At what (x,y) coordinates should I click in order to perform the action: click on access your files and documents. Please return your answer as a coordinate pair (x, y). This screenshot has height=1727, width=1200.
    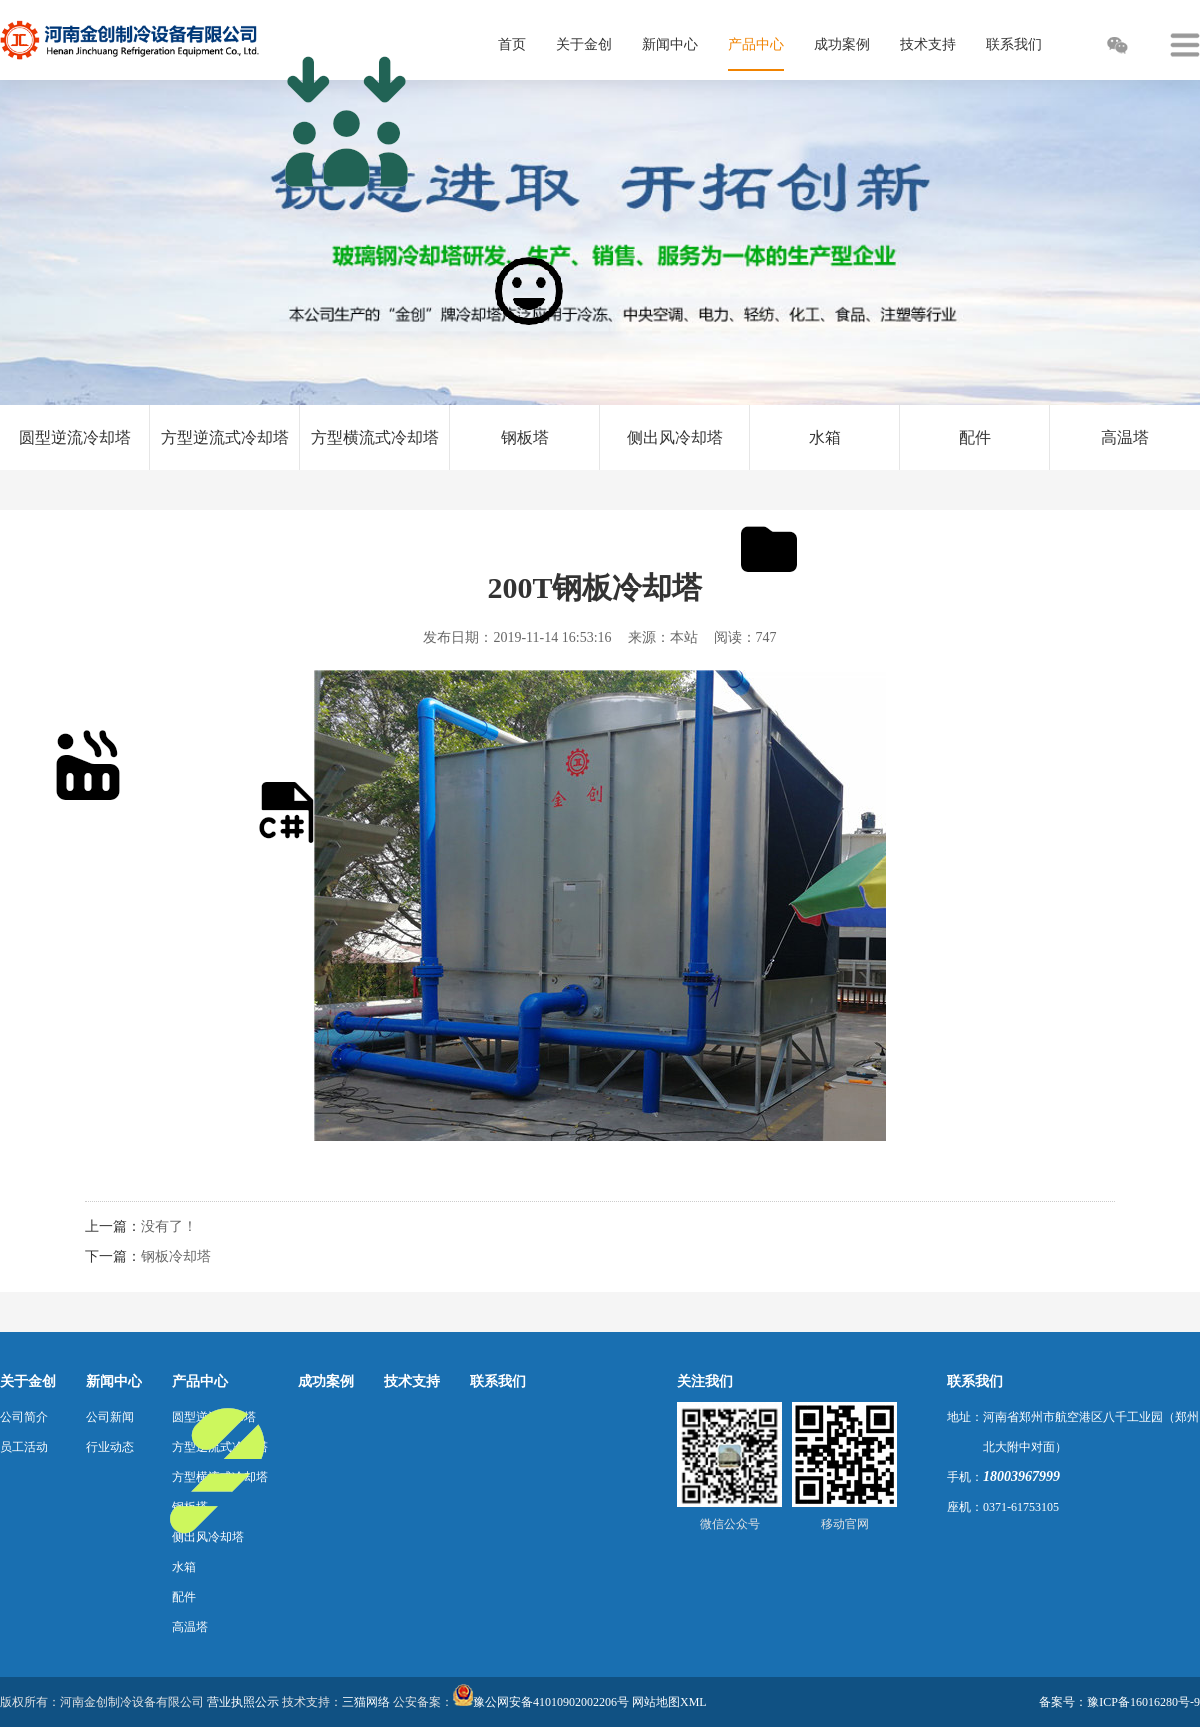
    Looking at the image, I should click on (769, 551).